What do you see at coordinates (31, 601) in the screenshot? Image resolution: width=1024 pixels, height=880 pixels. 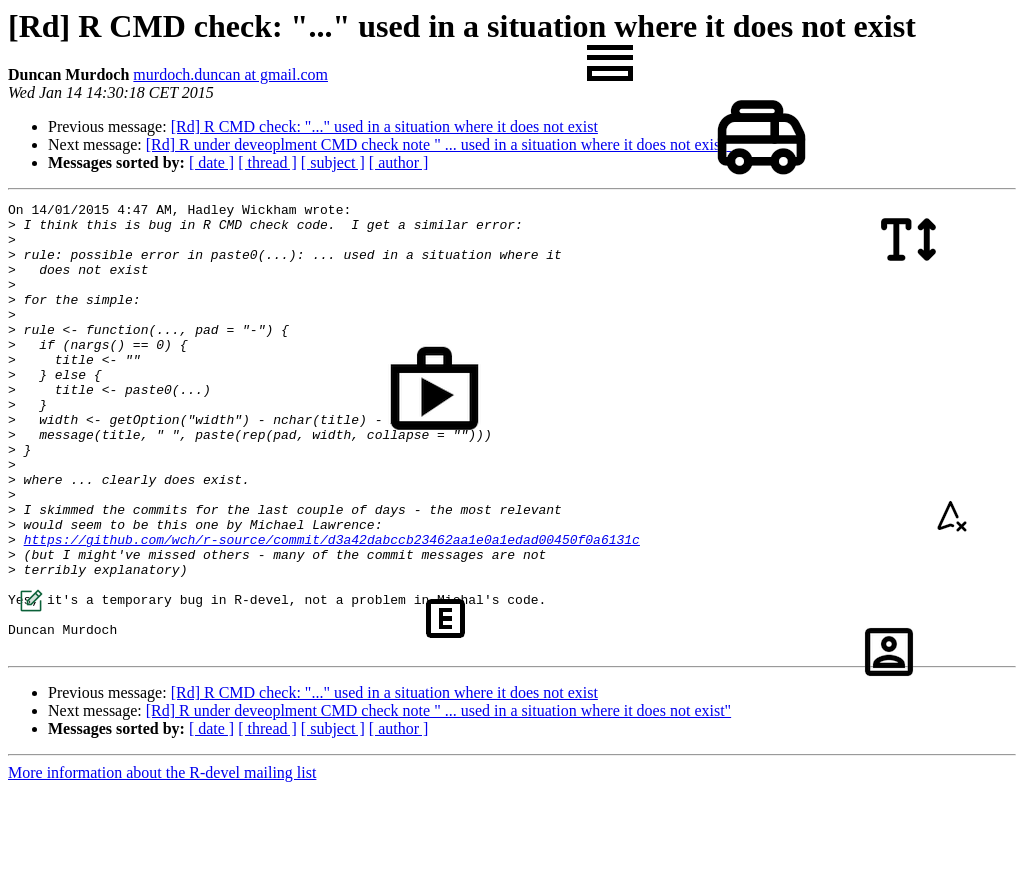 I see `compose a new note` at bounding box center [31, 601].